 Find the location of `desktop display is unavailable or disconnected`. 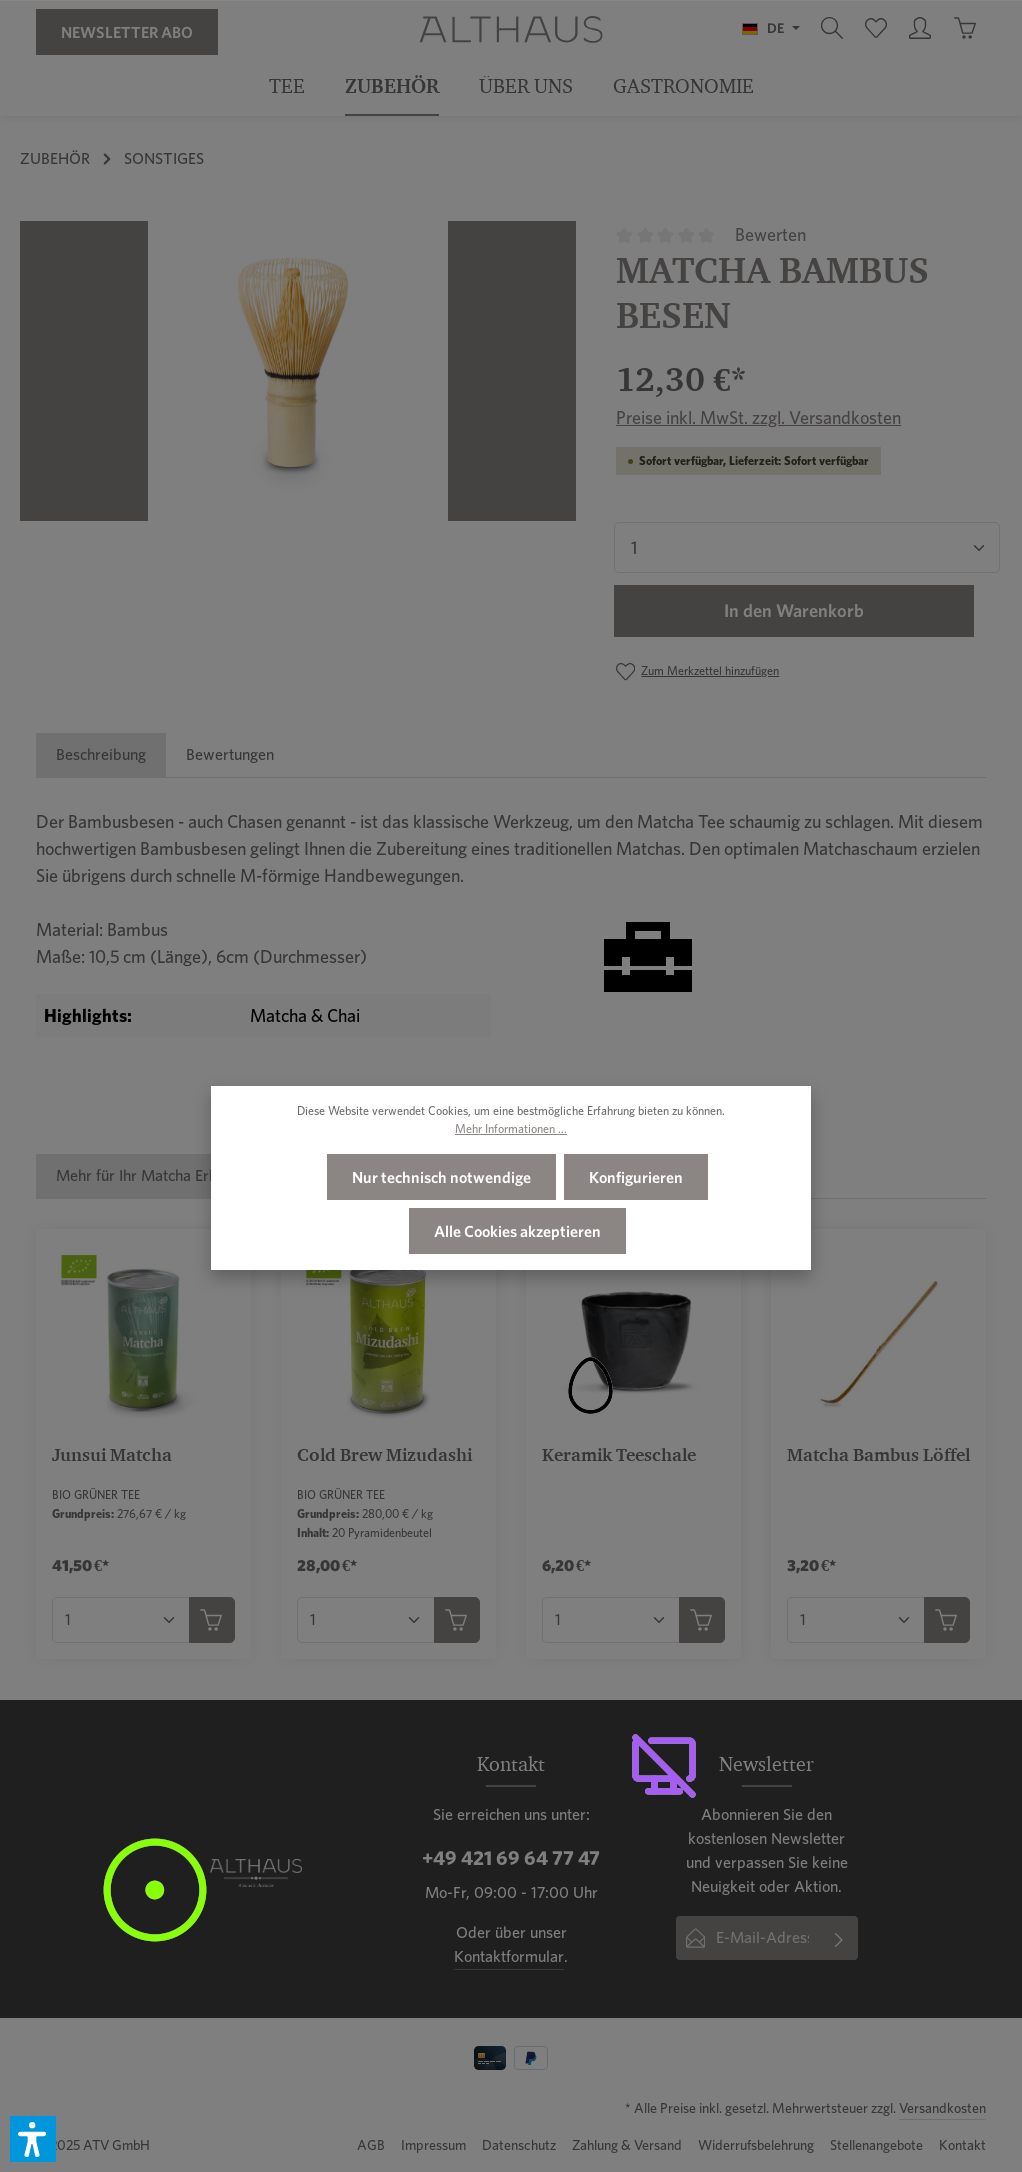

desktop display is unavailable or disconnected is located at coordinates (664, 1766).